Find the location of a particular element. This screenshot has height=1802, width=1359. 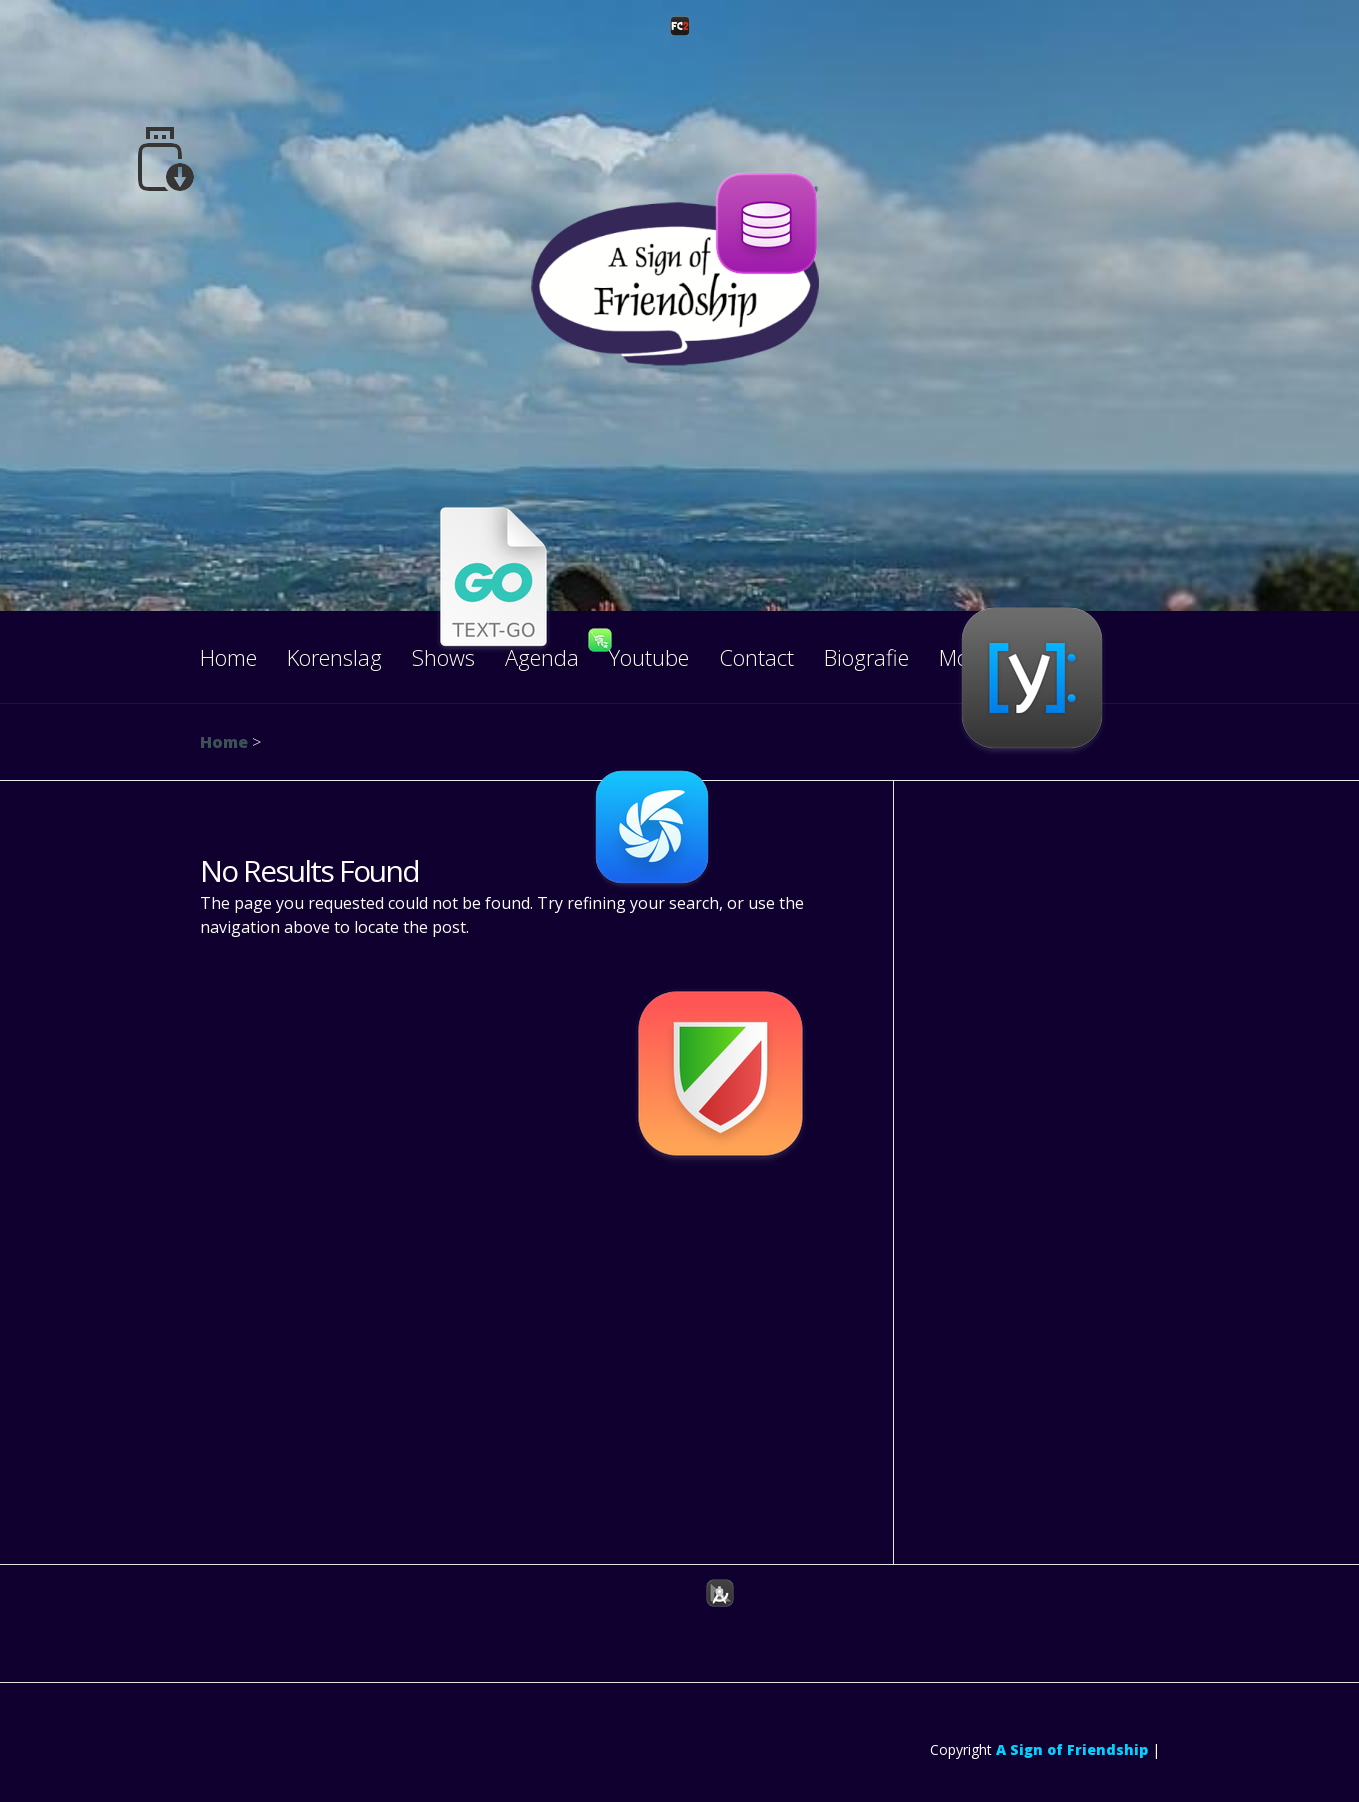

open firewall configuration settings is located at coordinates (720, 1073).